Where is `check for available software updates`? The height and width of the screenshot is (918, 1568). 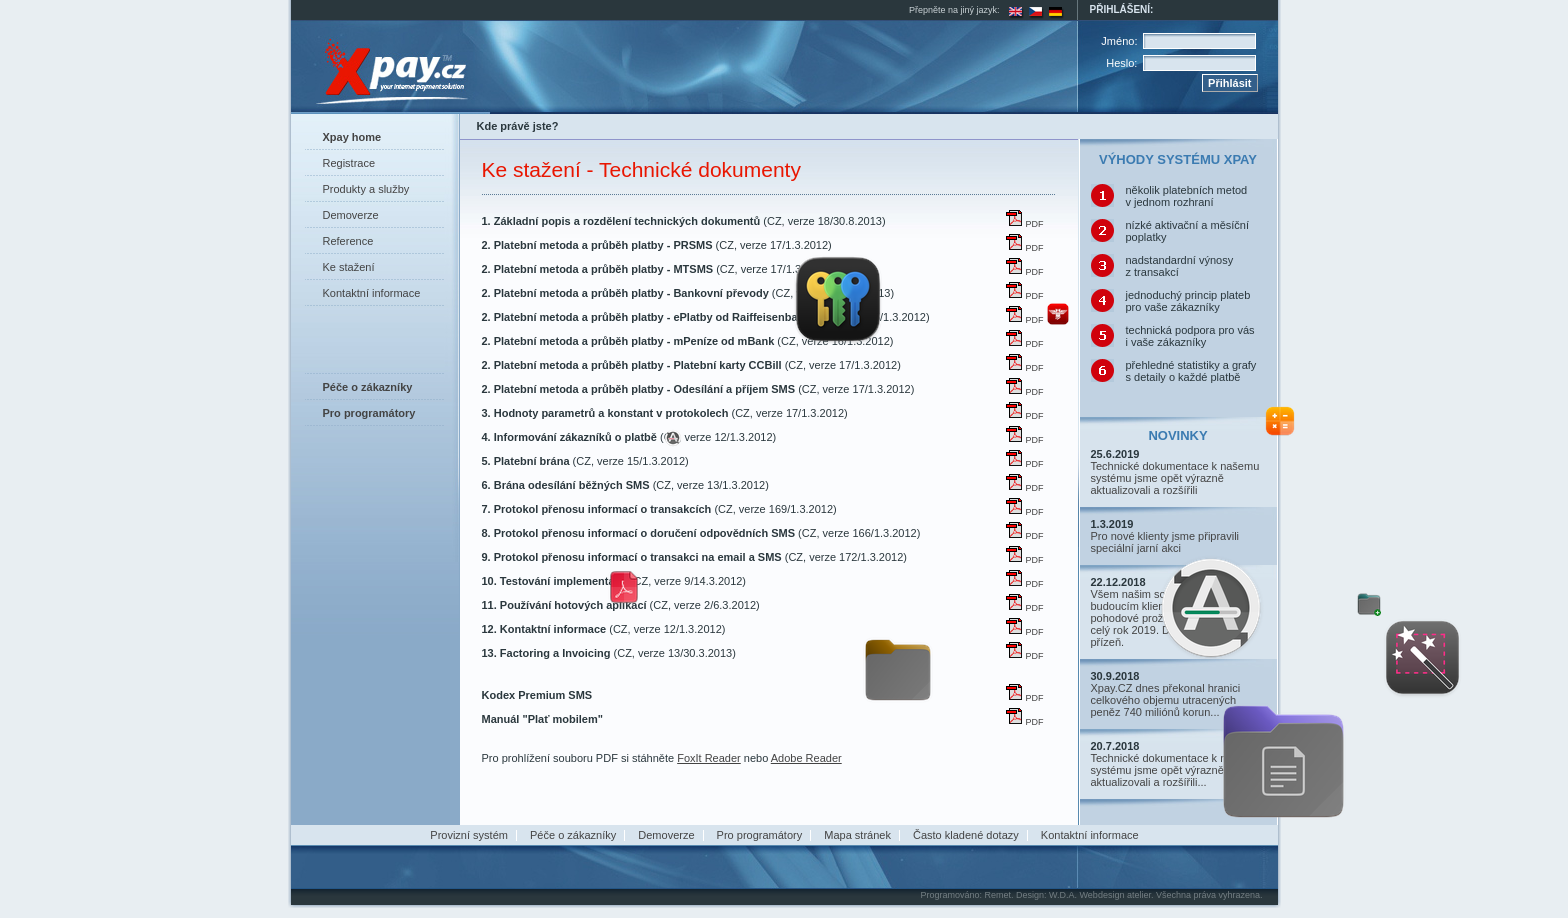 check for available software updates is located at coordinates (1211, 608).